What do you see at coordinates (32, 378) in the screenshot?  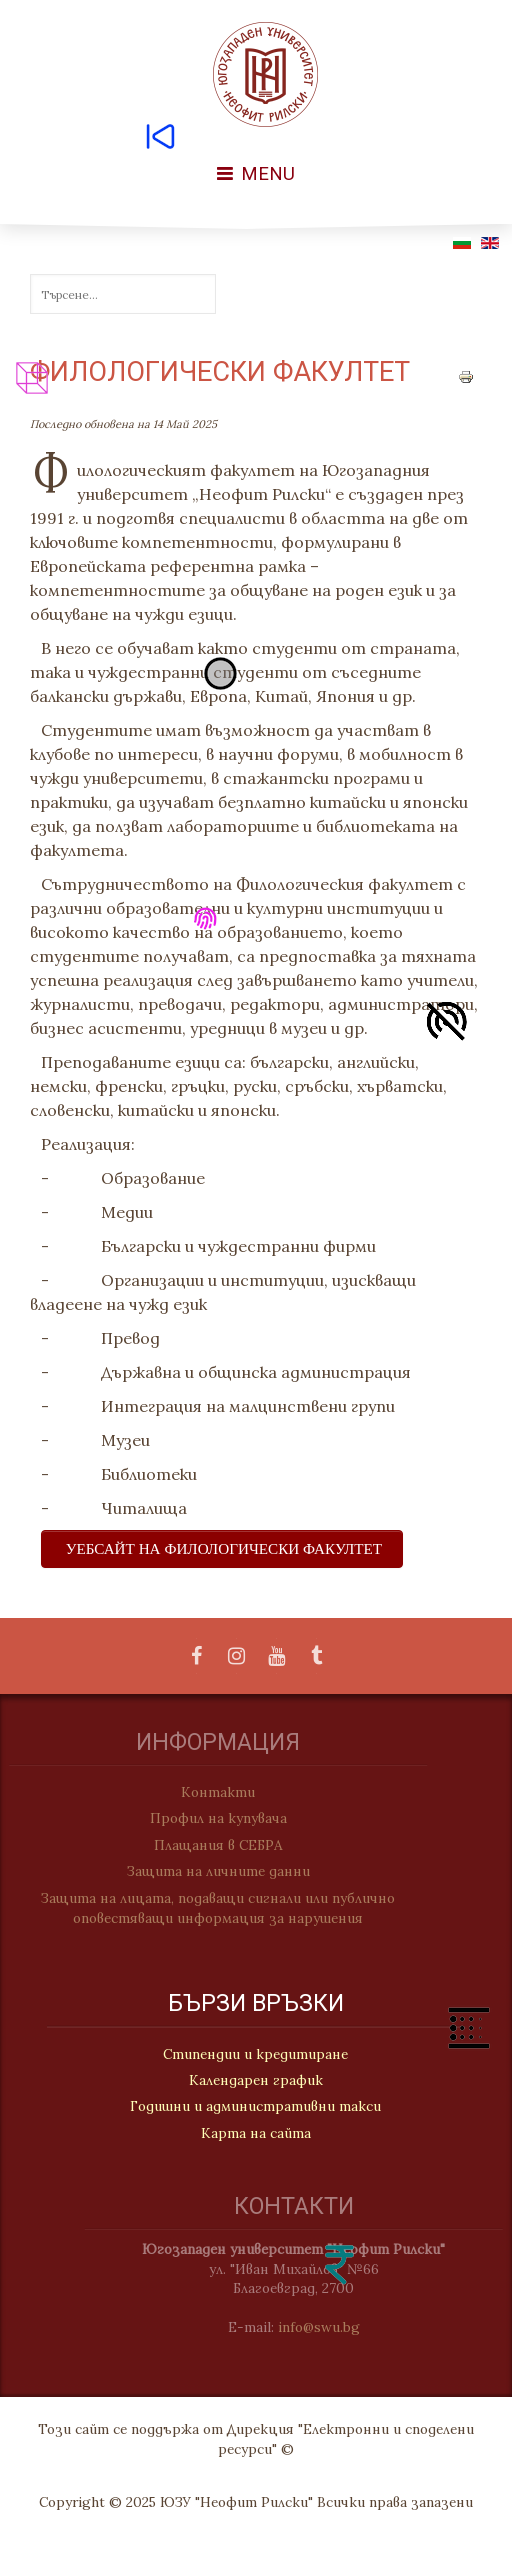 I see `view 3D model or object` at bounding box center [32, 378].